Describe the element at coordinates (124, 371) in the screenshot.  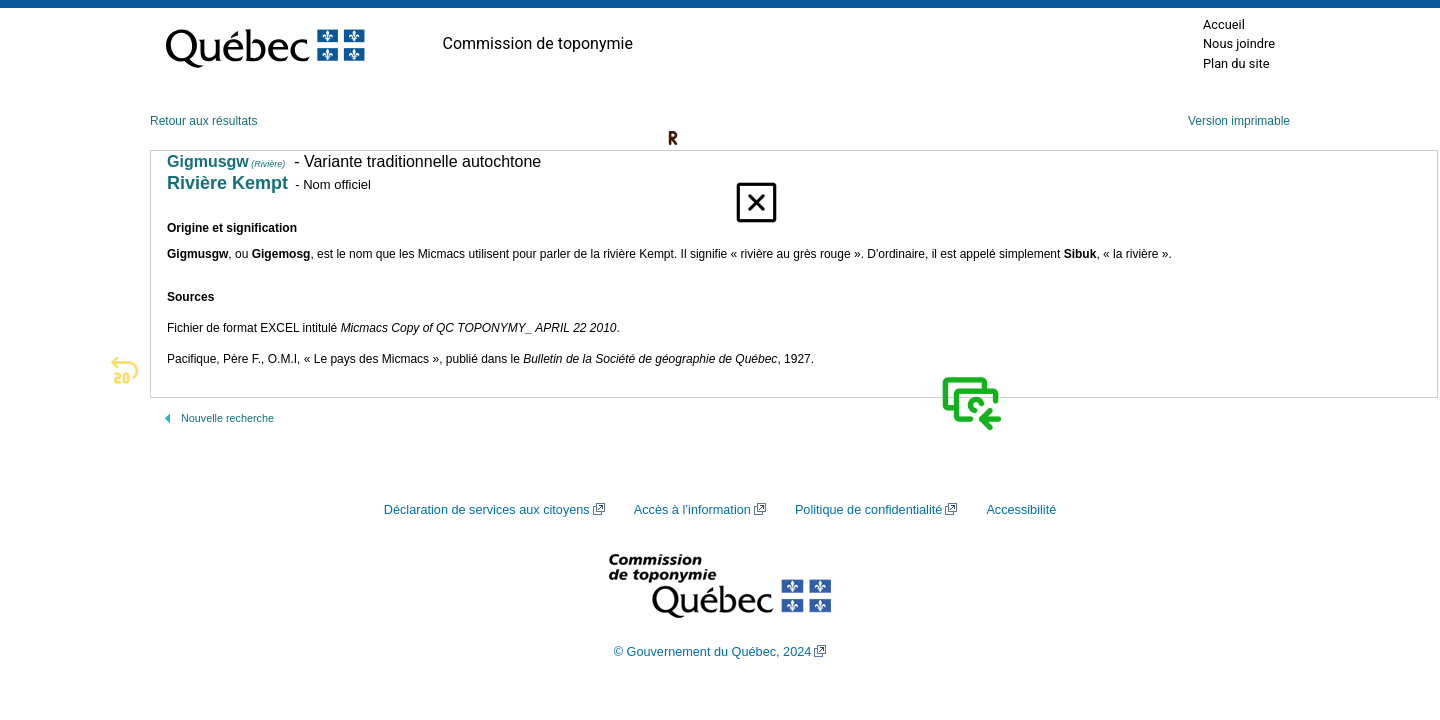
I see `skip backward 20 seconds` at that location.